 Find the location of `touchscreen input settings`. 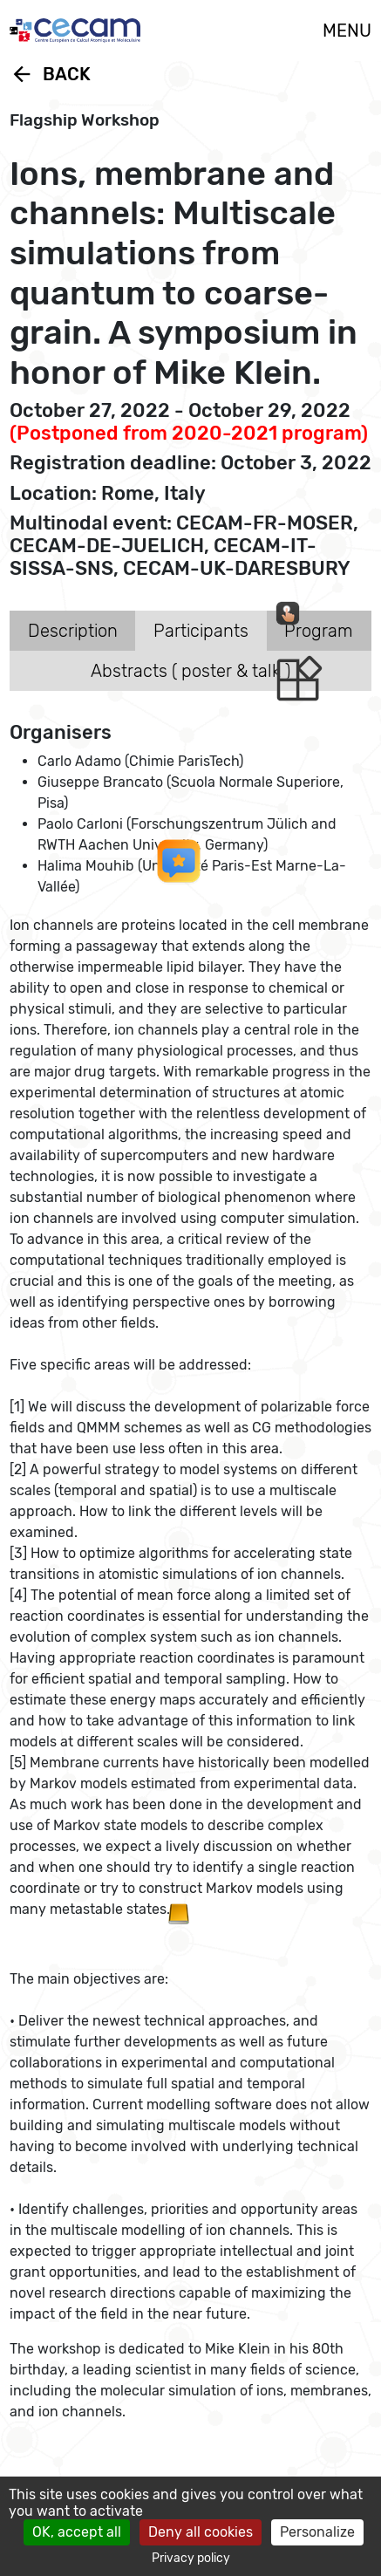

touchscreen input settings is located at coordinates (288, 613).